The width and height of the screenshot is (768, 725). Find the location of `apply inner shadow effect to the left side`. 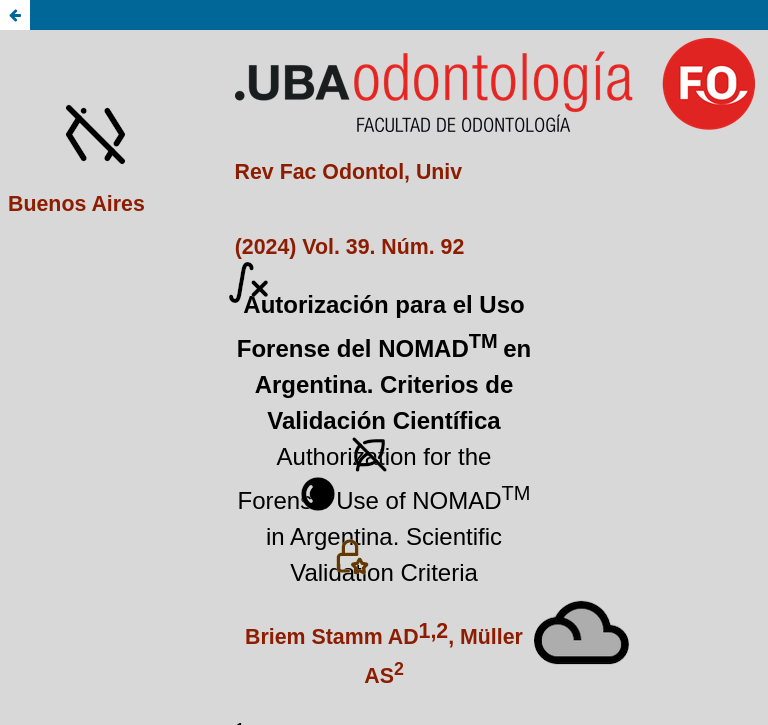

apply inner shadow effect to the left side is located at coordinates (318, 494).